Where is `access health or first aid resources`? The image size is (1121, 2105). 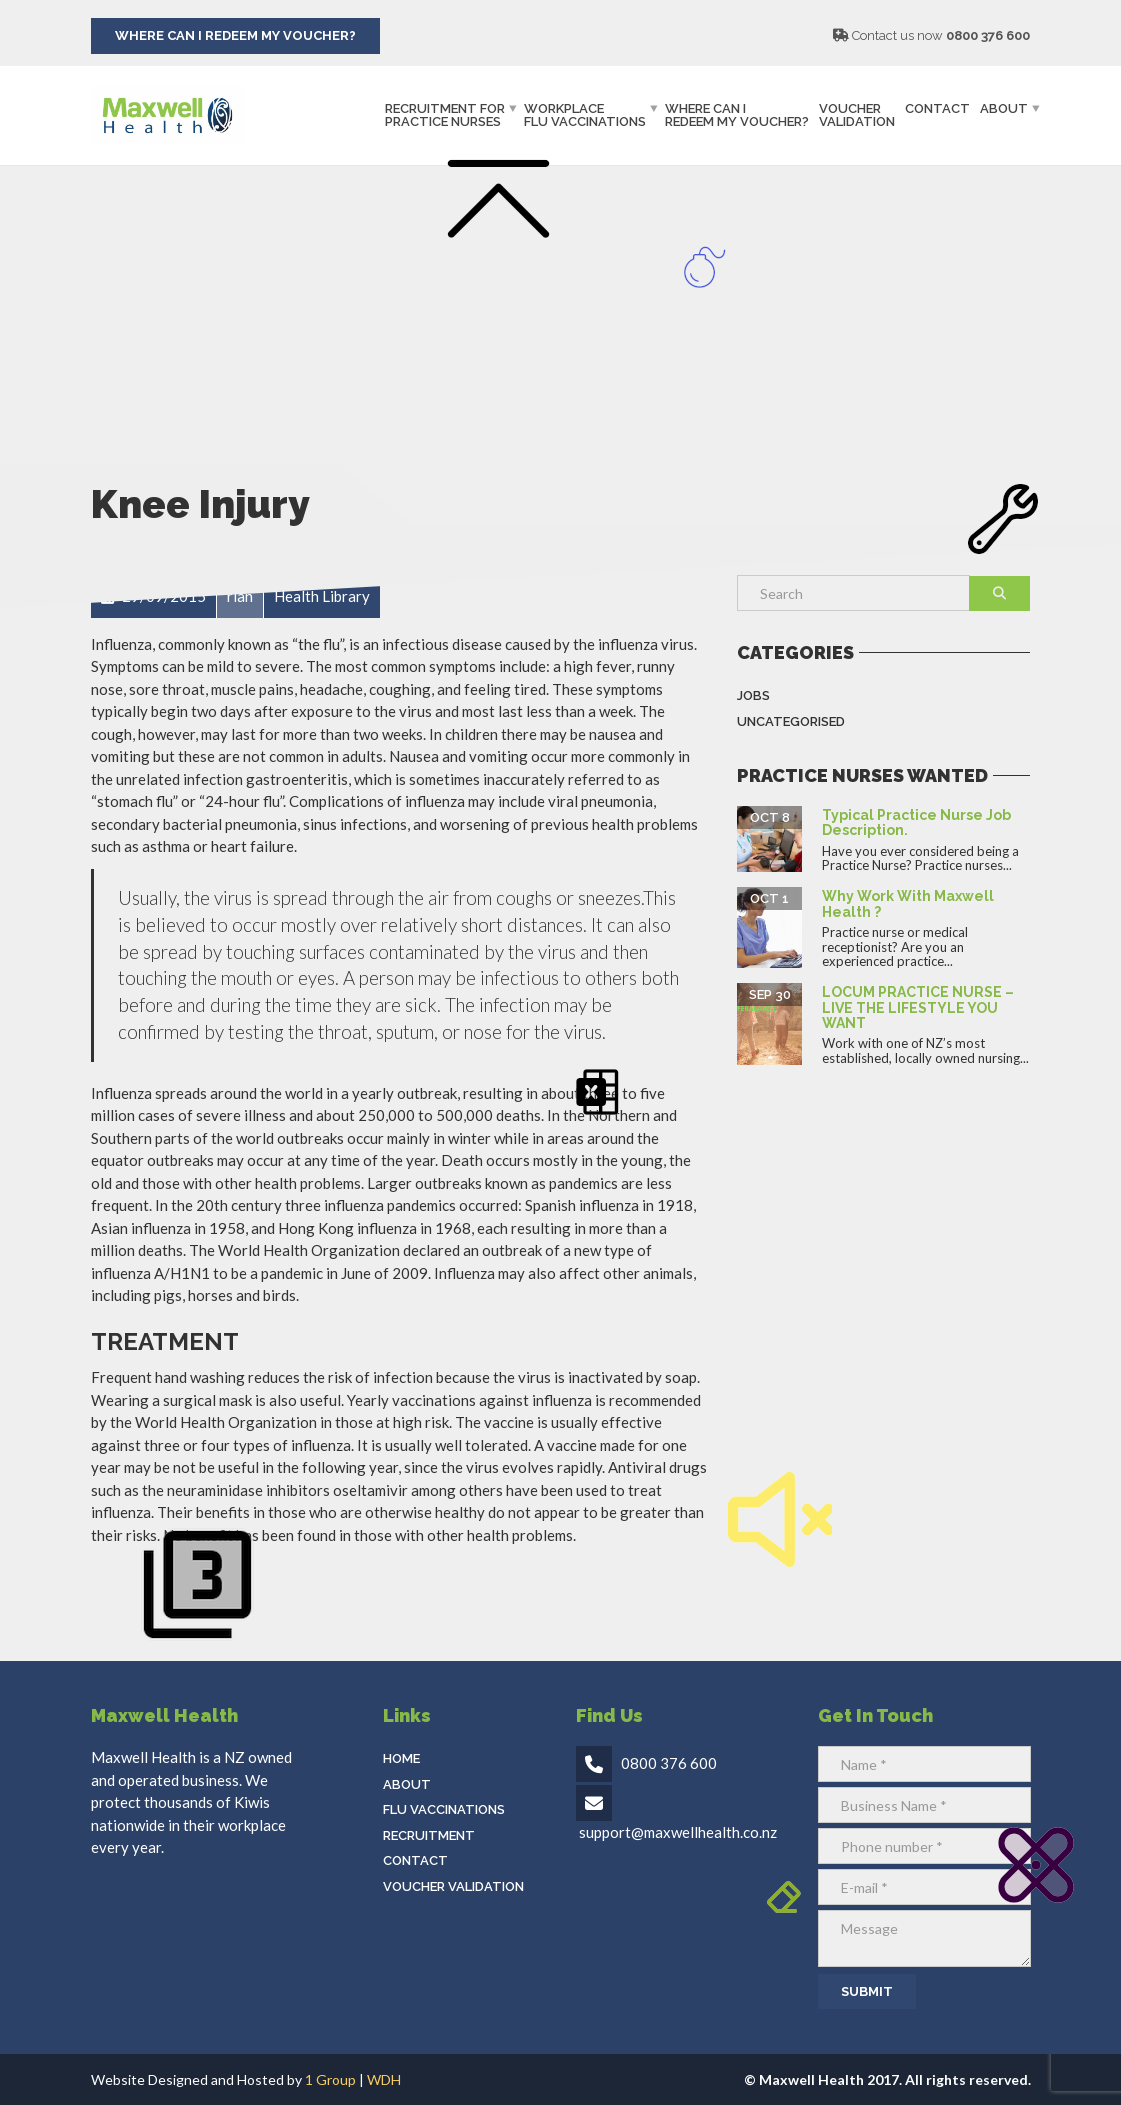
access health or first aid resources is located at coordinates (1036, 1865).